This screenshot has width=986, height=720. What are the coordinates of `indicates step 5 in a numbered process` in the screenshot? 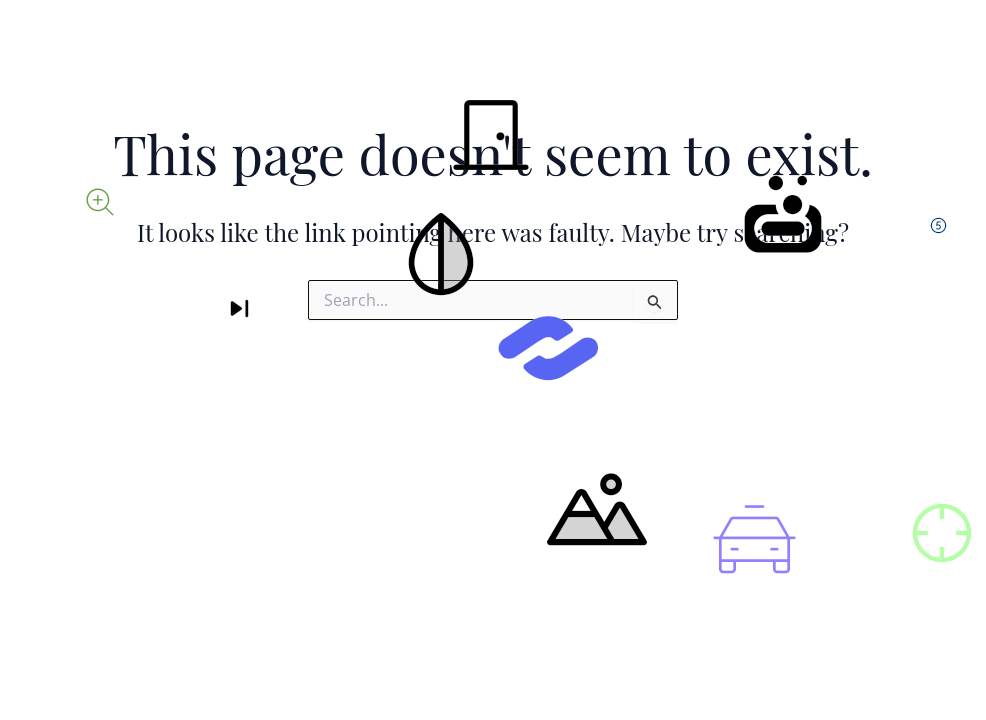 It's located at (938, 225).